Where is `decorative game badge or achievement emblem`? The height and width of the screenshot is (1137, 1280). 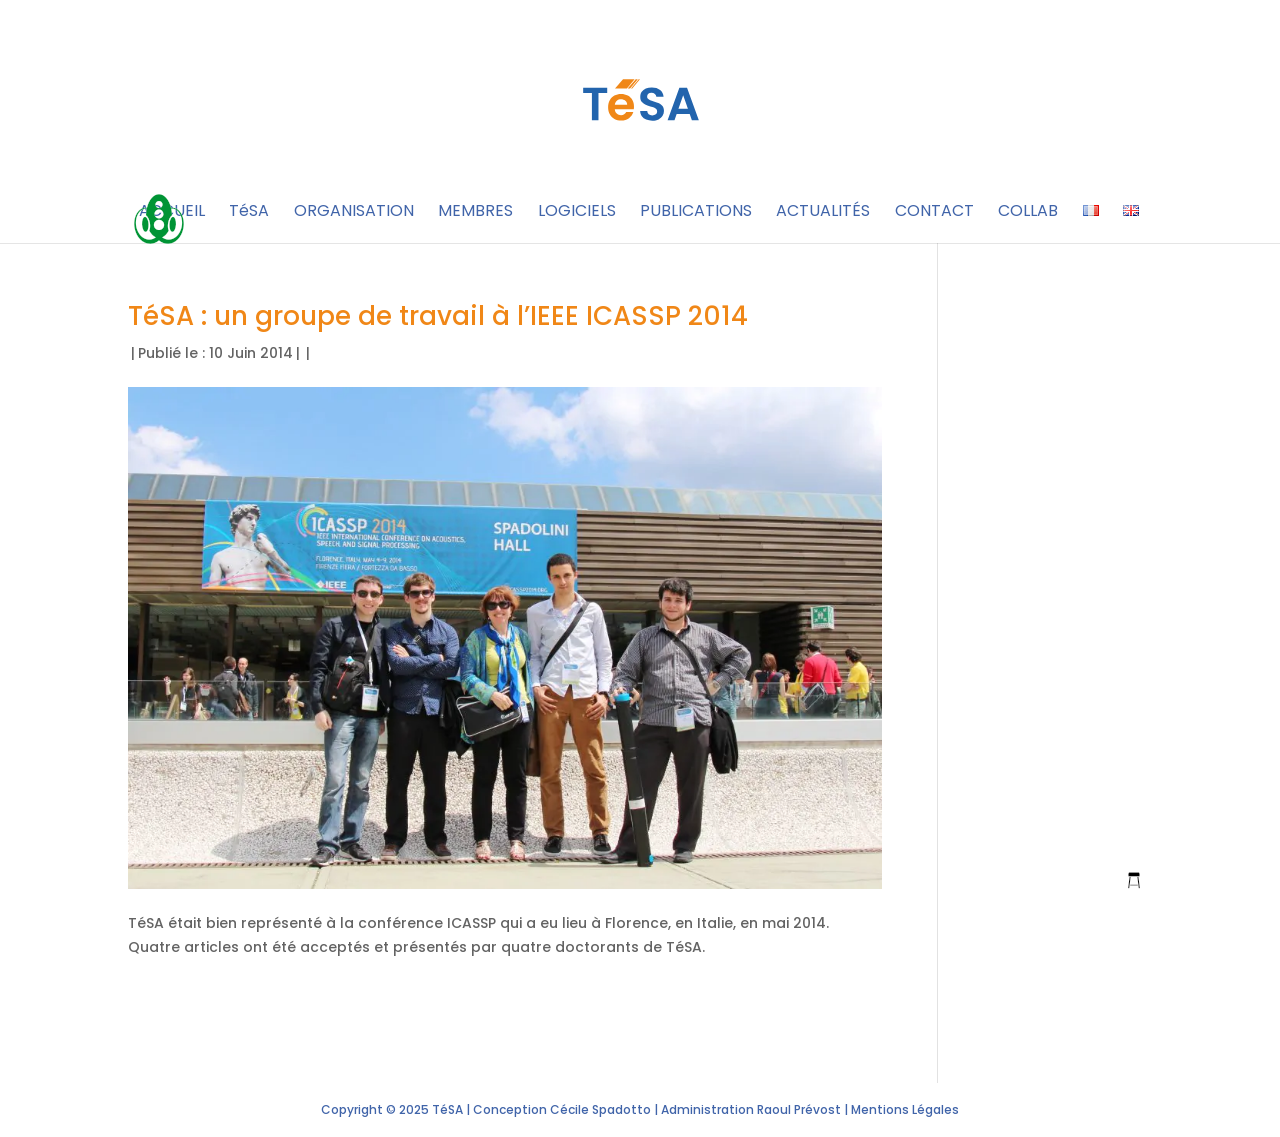
decorative game badge or achievement emblem is located at coordinates (159, 219).